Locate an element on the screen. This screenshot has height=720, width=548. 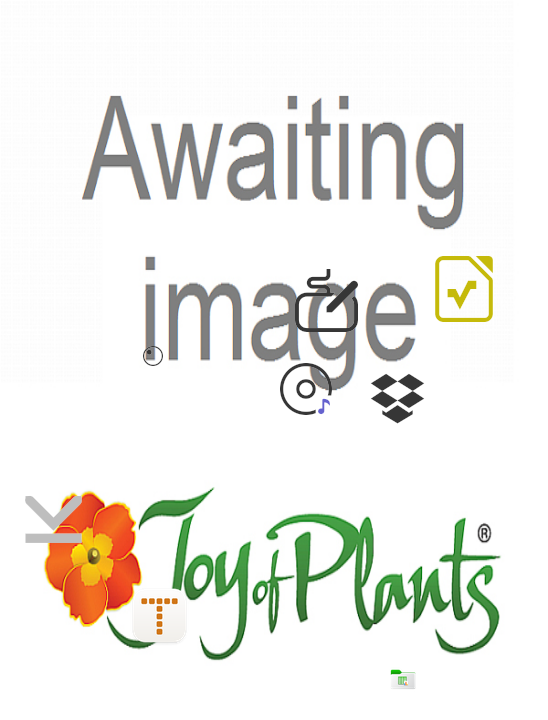
open folder containing LibreOffice Calc spreadsheets is located at coordinates (403, 680).